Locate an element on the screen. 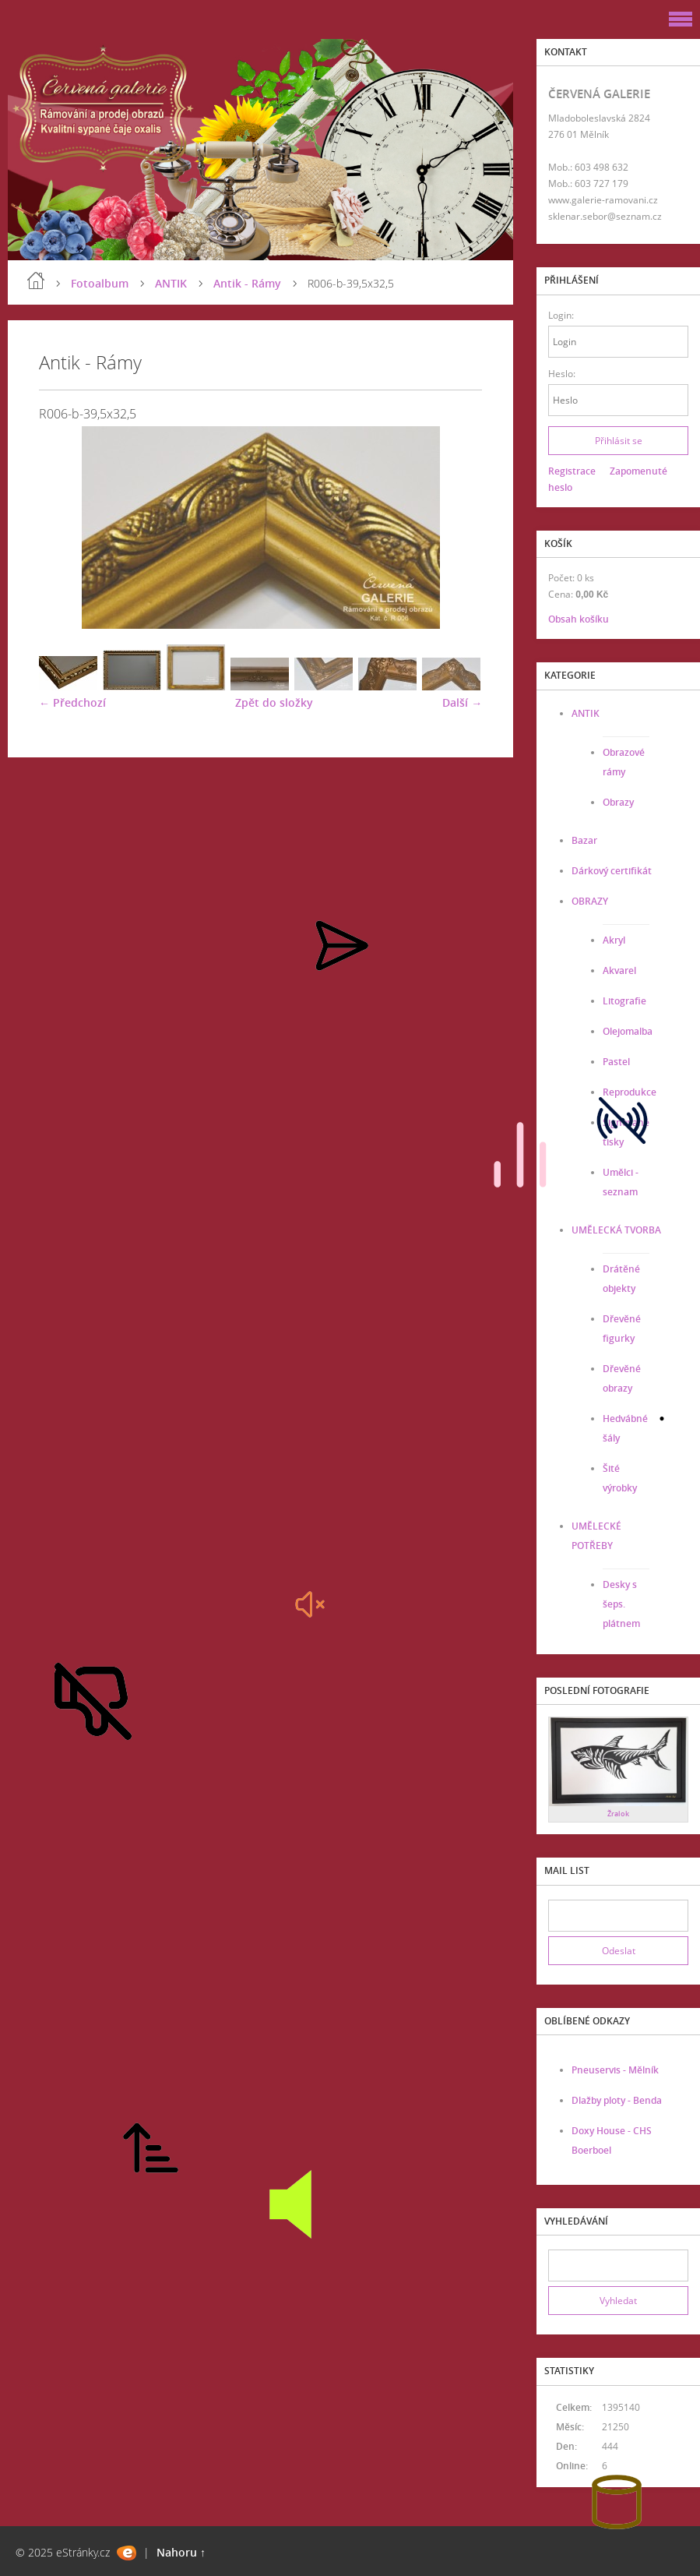 Image resolution: width=700 pixels, height=2576 pixels. represents a database or data storage is located at coordinates (617, 2502).